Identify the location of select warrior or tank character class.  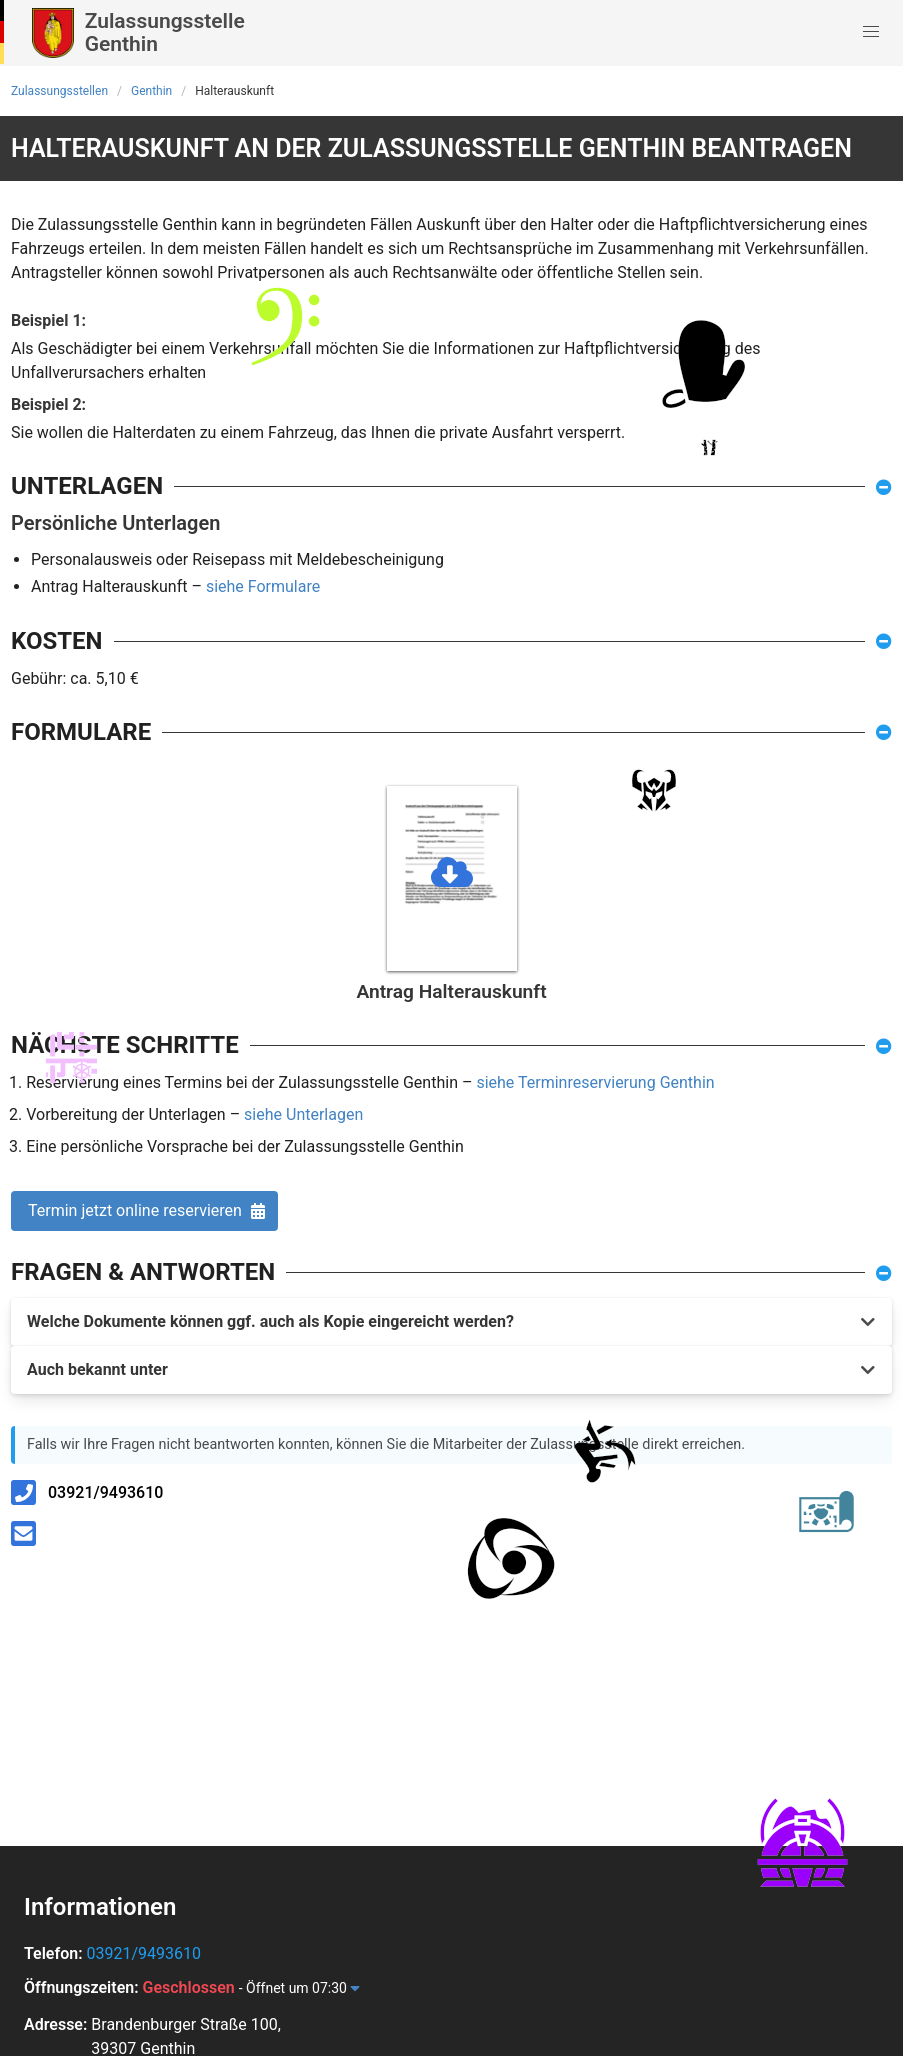
(654, 790).